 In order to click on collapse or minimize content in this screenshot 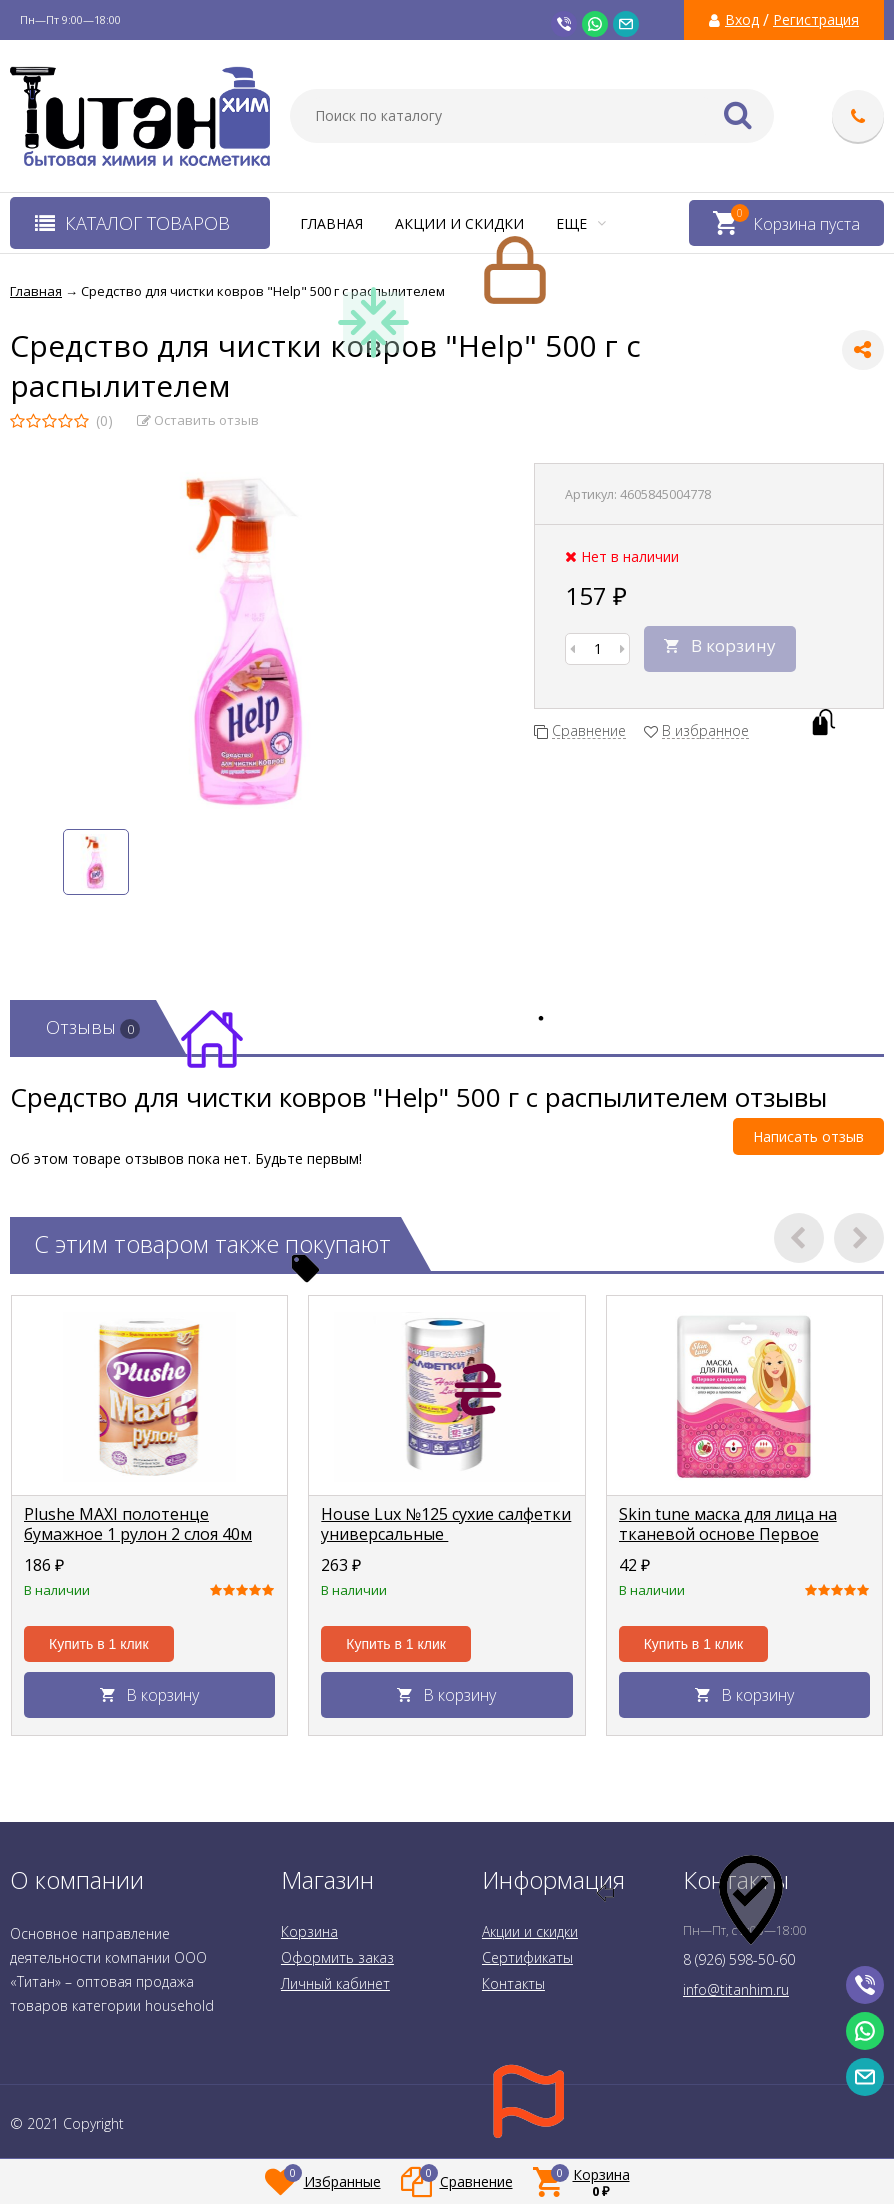, I will do `click(373, 322)`.